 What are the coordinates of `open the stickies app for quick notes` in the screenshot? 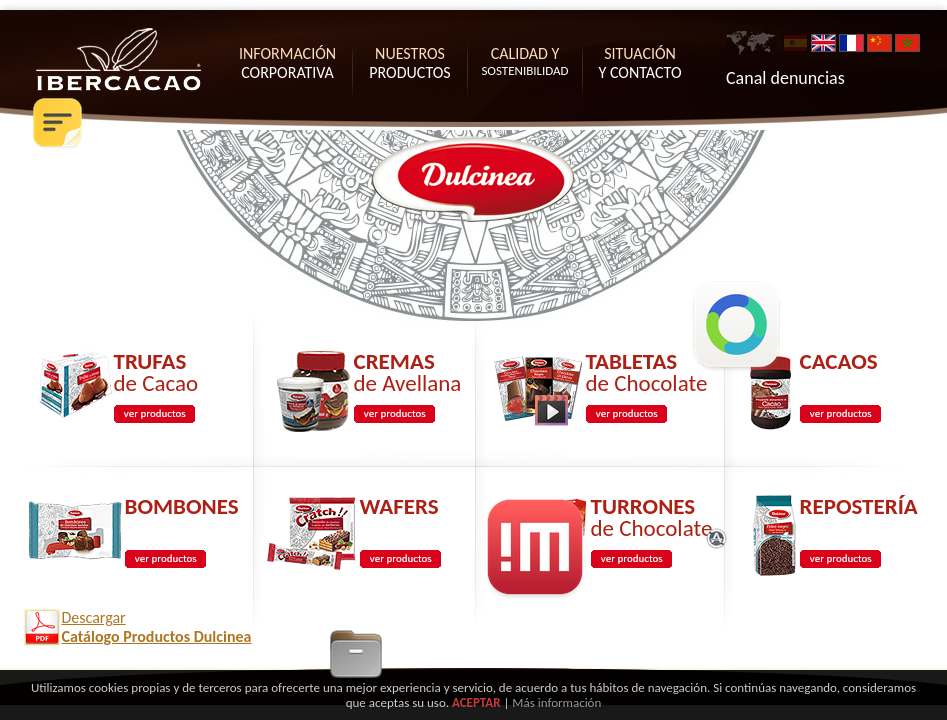 It's located at (57, 122).